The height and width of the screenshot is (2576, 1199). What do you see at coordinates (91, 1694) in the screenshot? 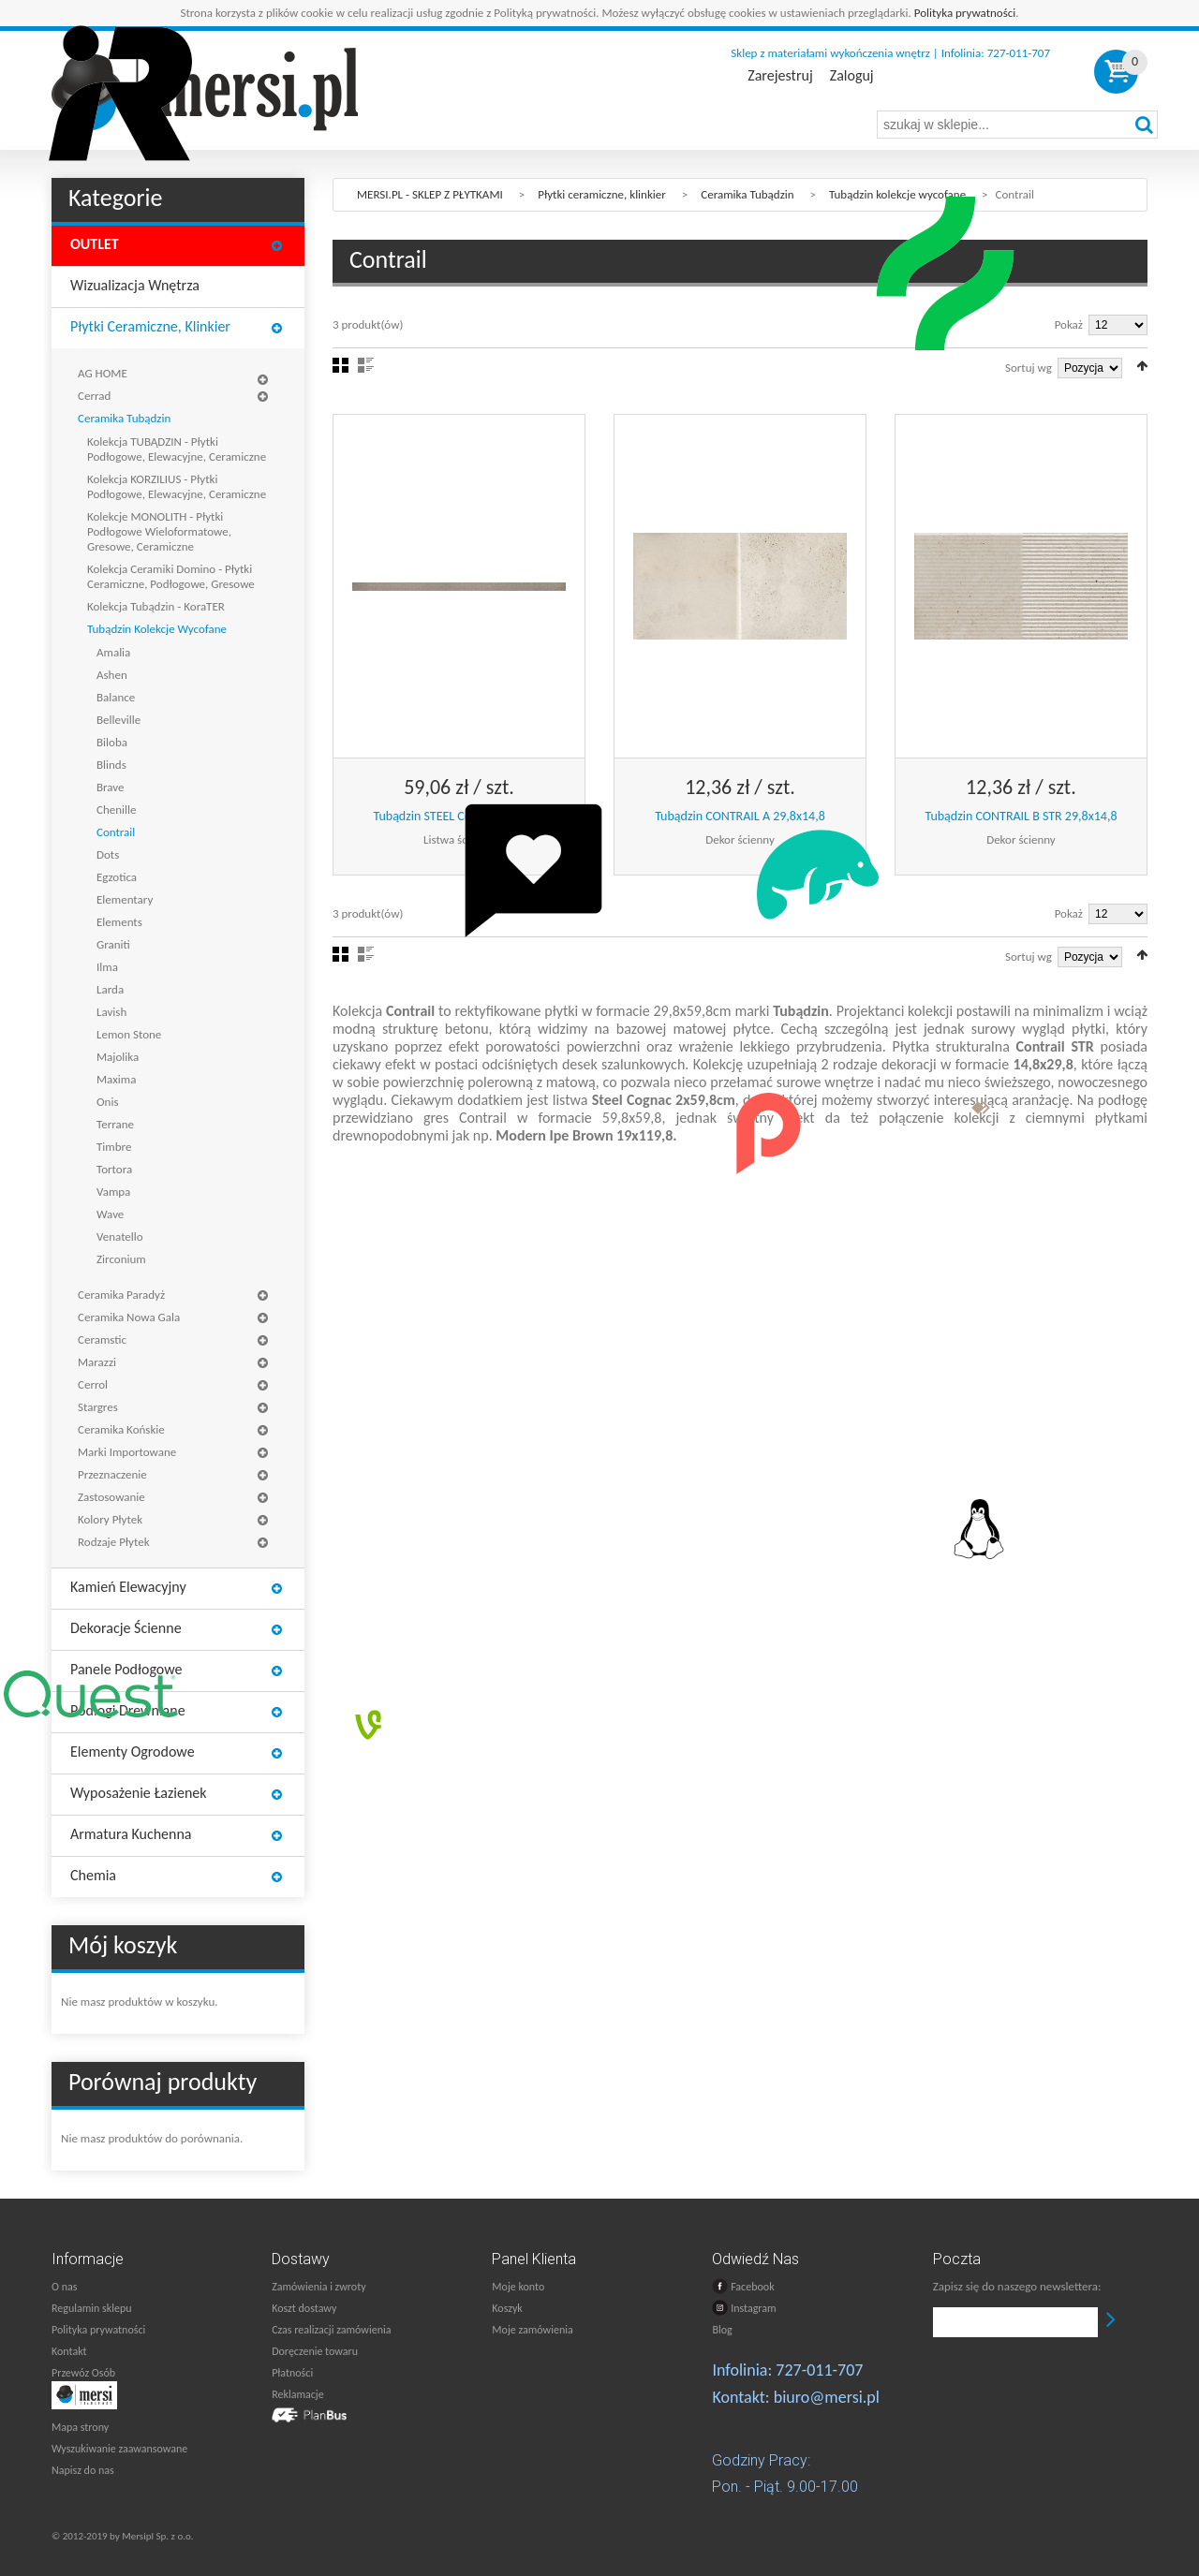
I see `Quest software or services branding` at bounding box center [91, 1694].